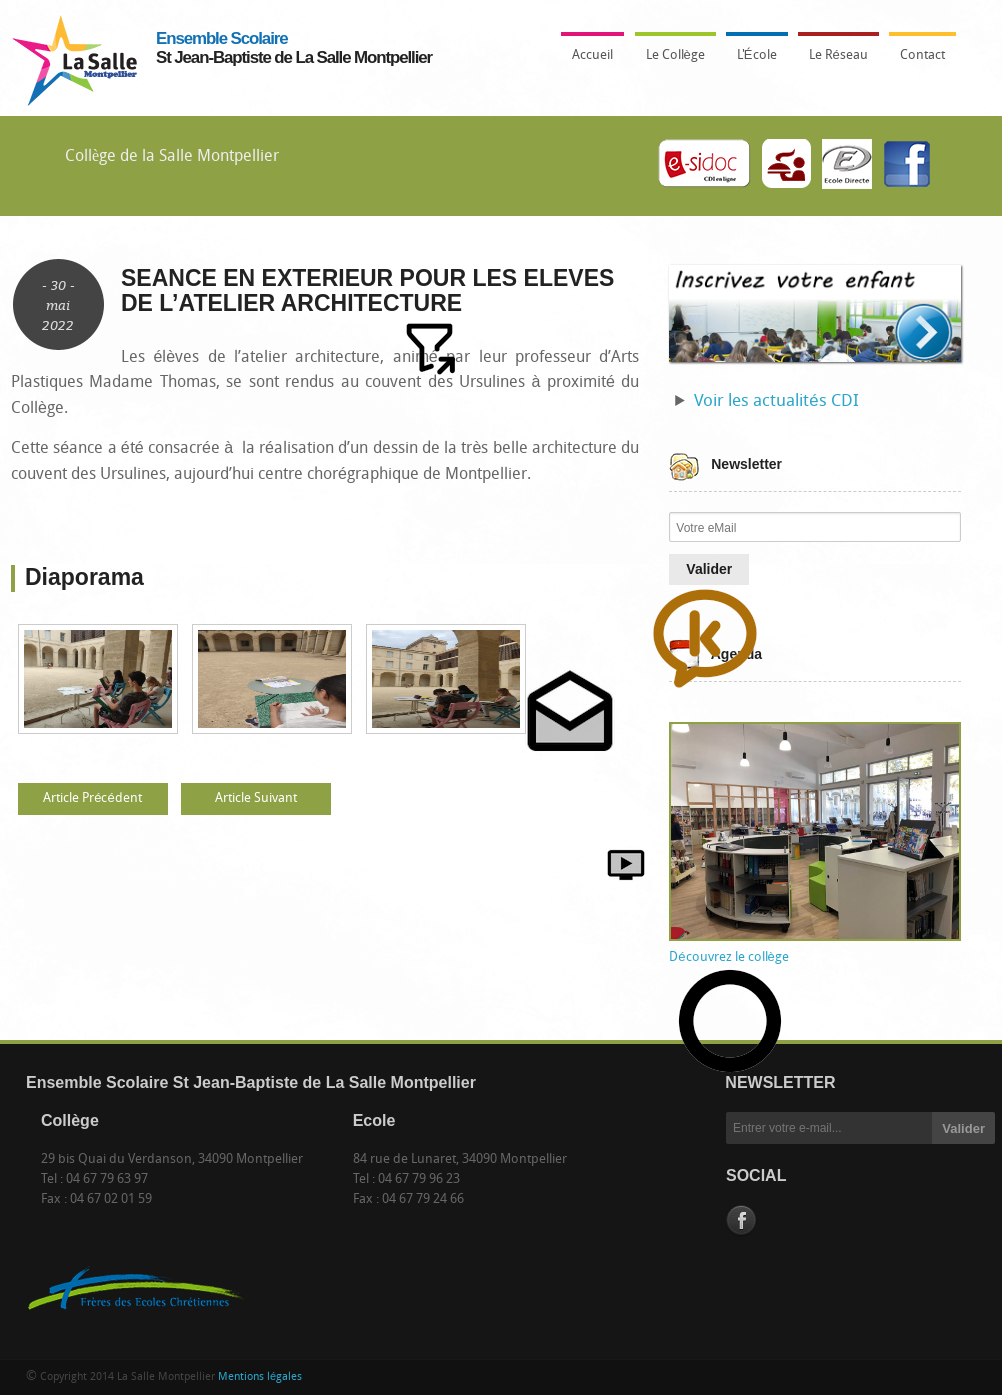 The height and width of the screenshot is (1395, 1002). Describe the element at coordinates (626, 865) in the screenshot. I see `access on-demand video content` at that location.